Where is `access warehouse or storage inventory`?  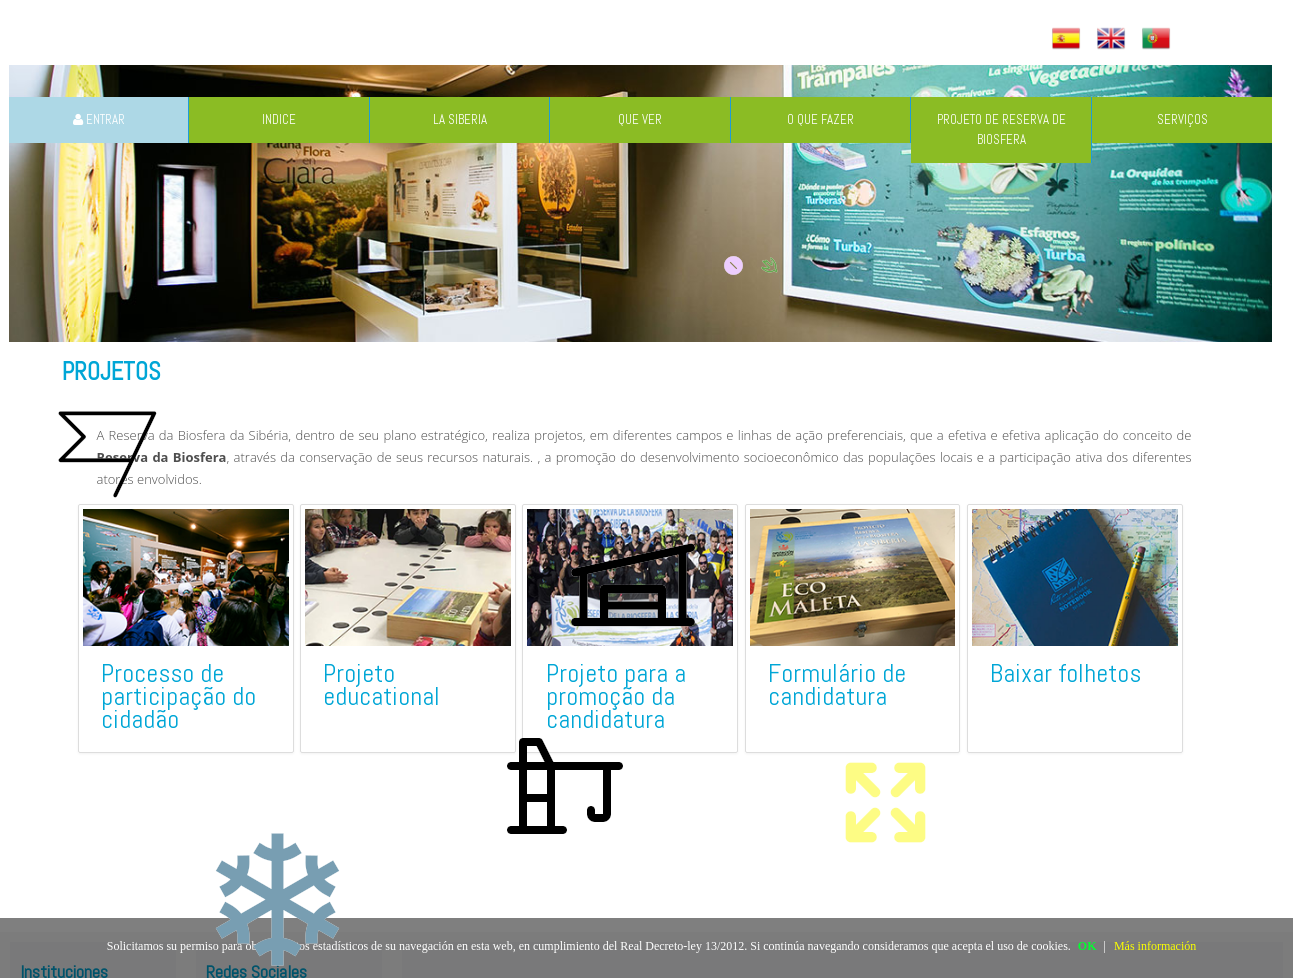 access warehouse or storage inventory is located at coordinates (633, 589).